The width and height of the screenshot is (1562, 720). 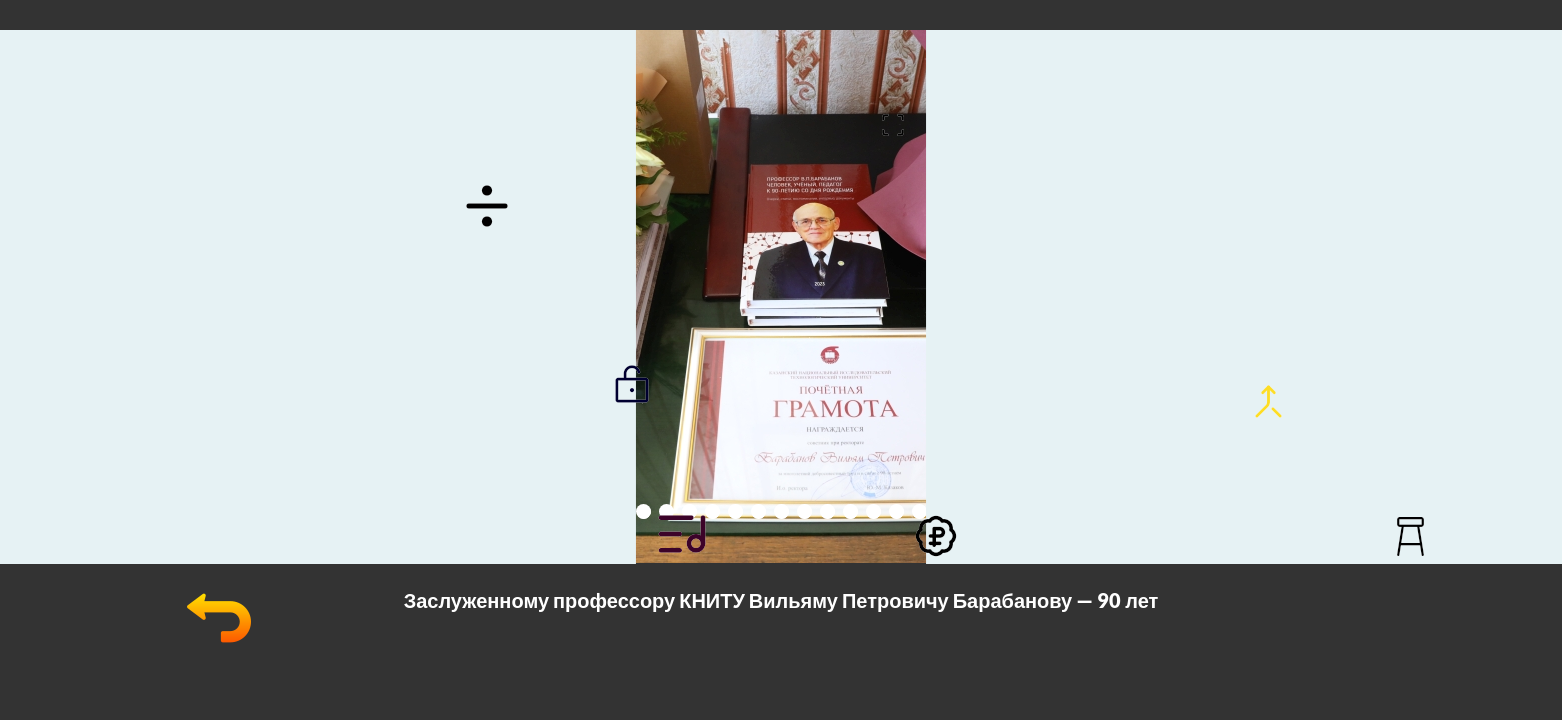 I want to click on indicates russian ruble currency or payment option, so click(x=936, y=536).